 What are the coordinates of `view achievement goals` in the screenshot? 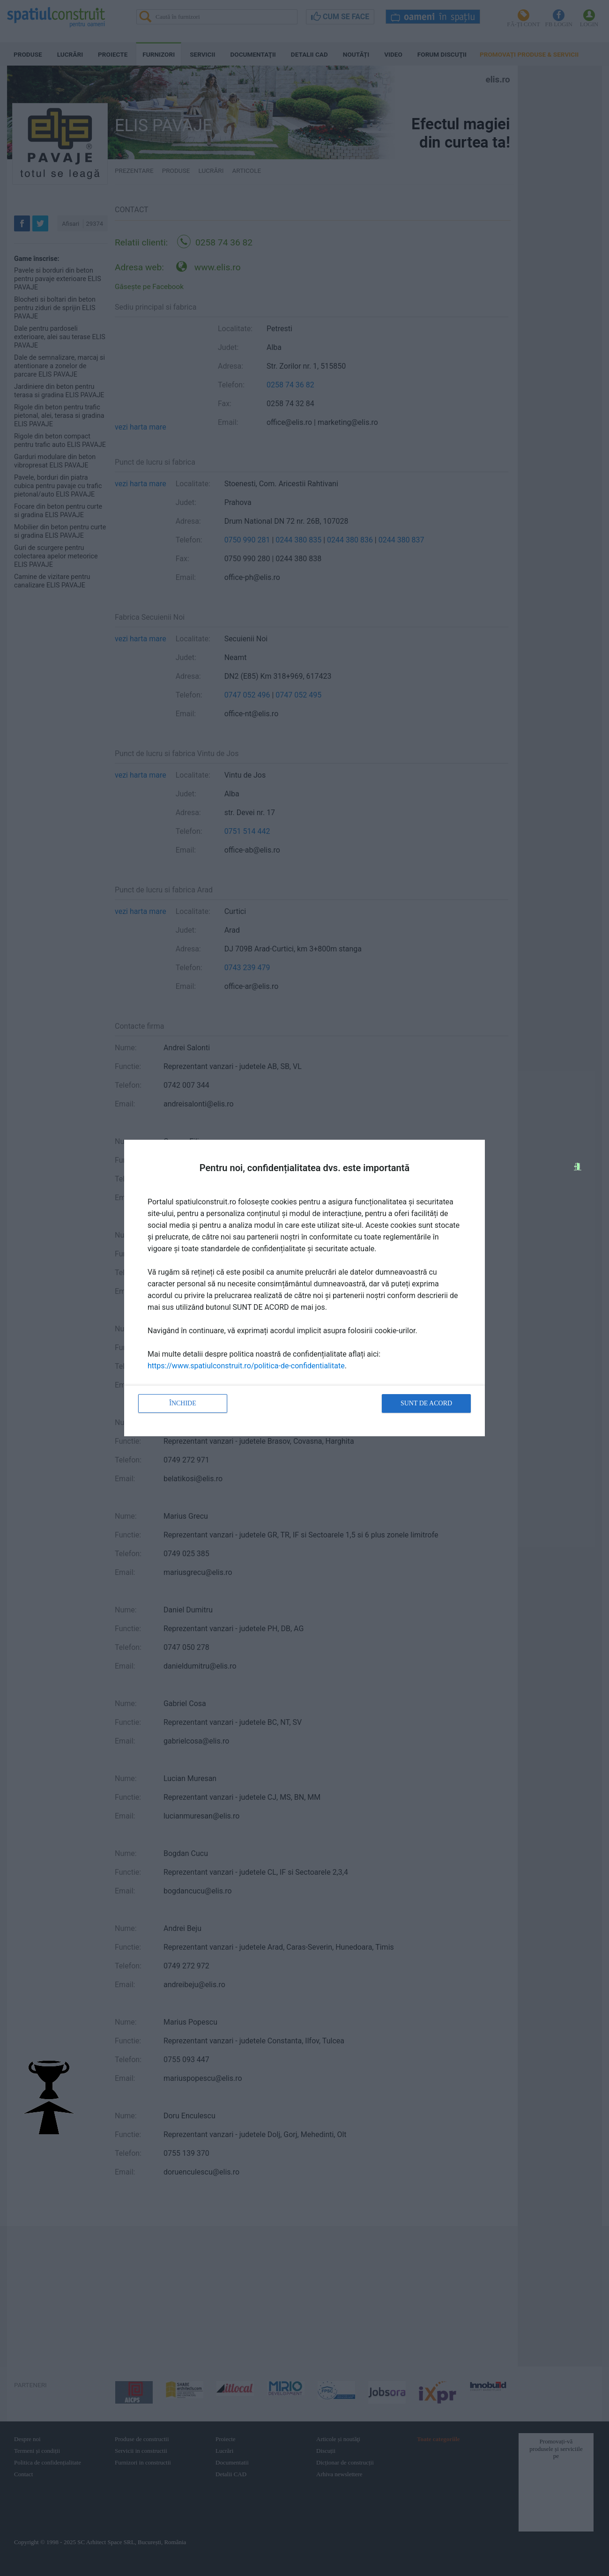 It's located at (49, 2097).